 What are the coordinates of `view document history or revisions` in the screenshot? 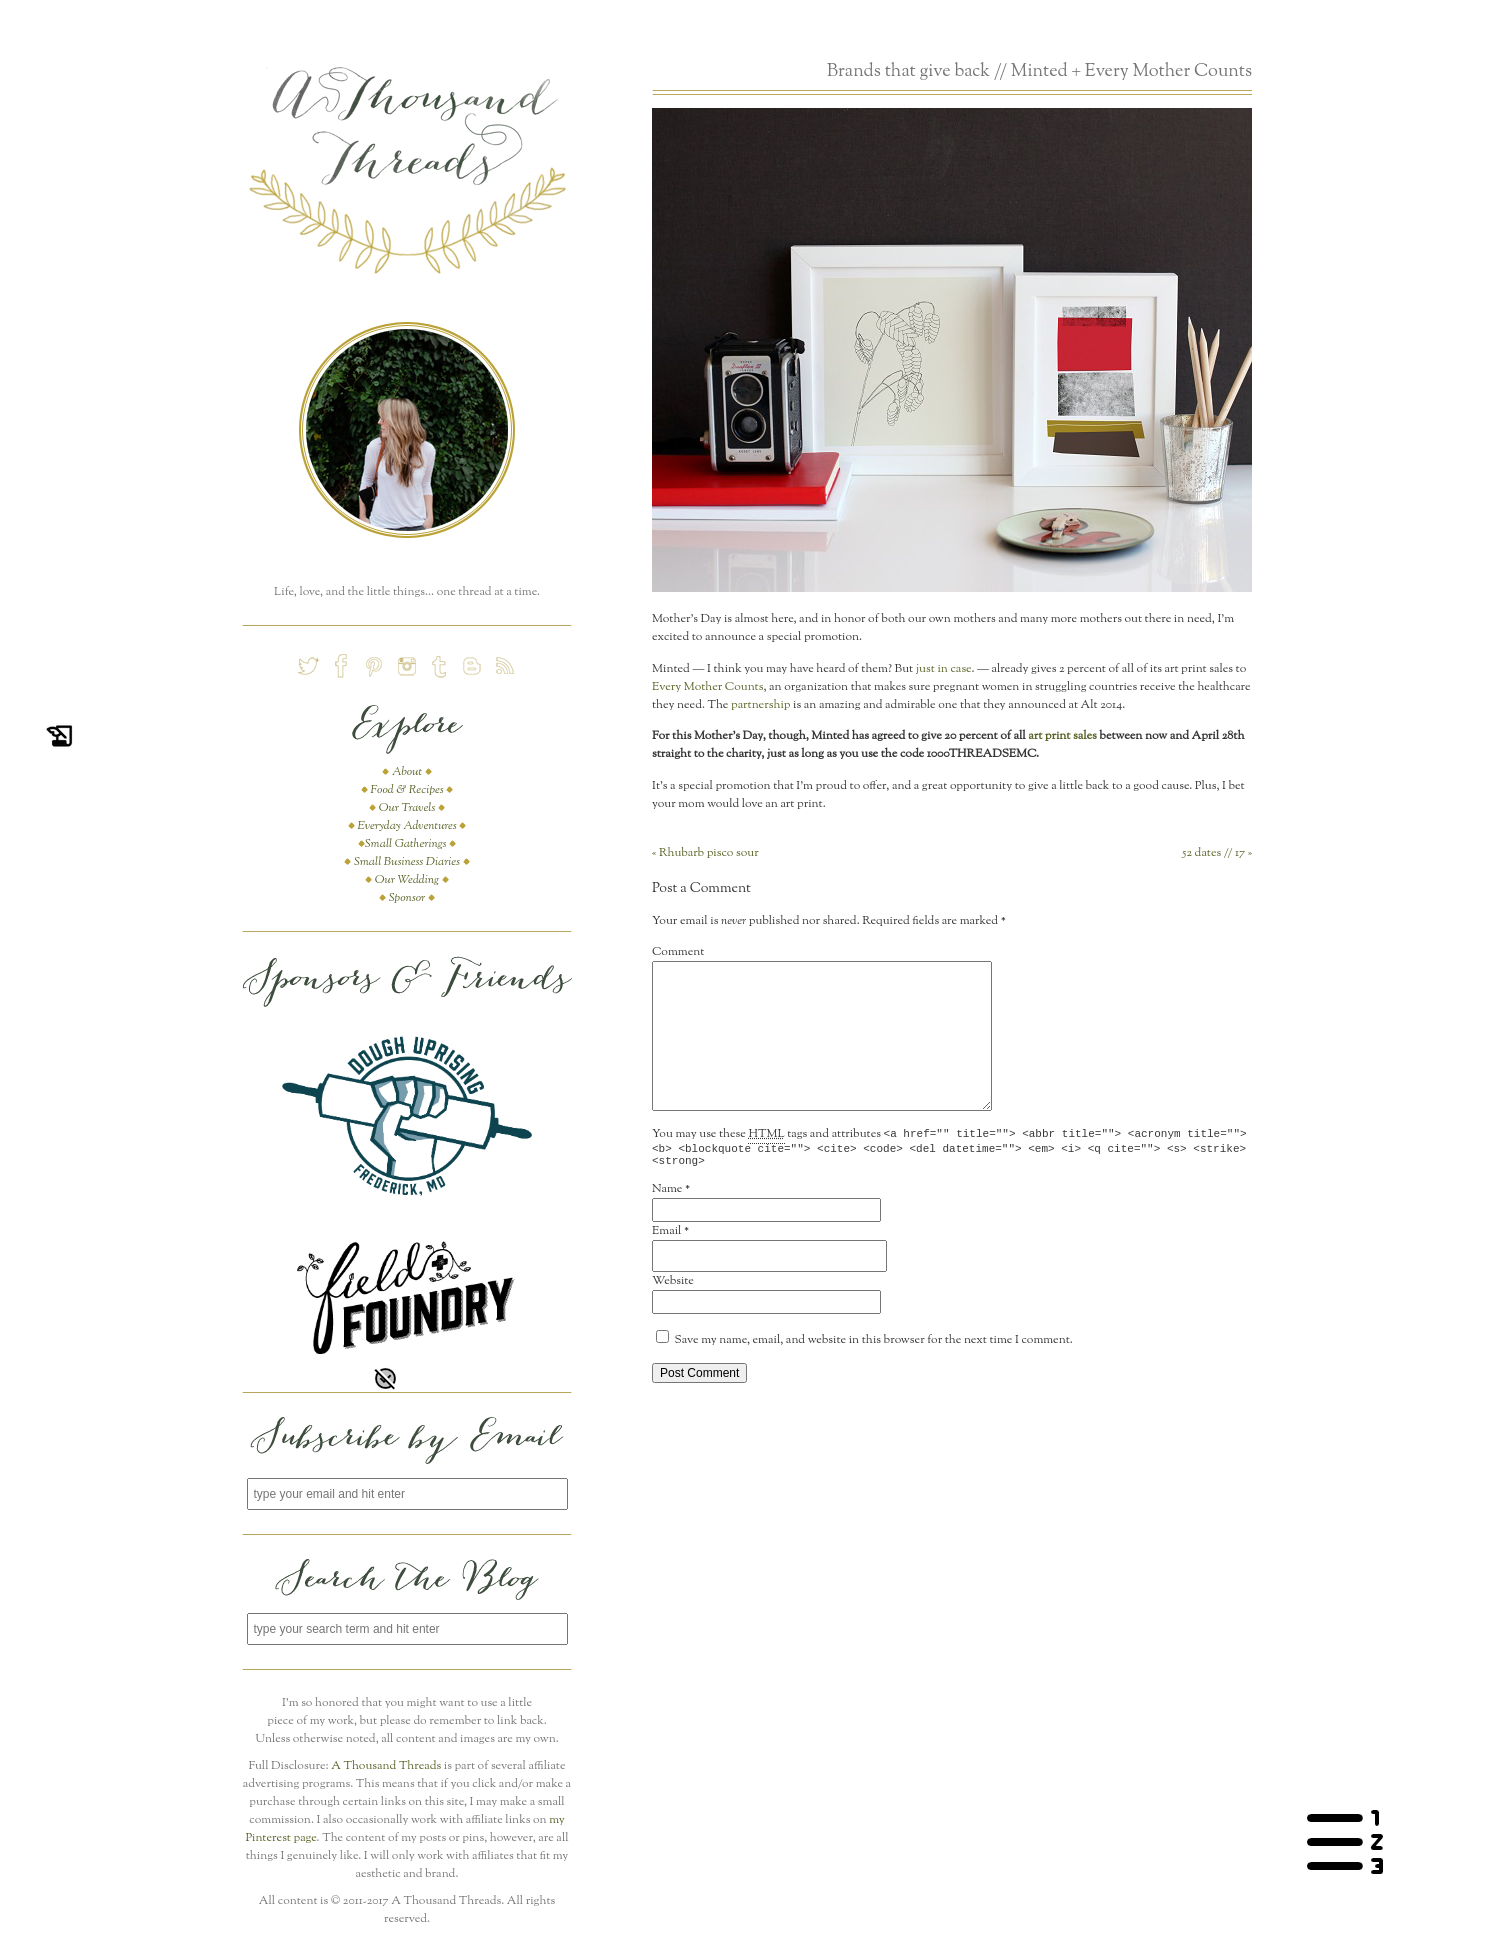 It's located at (60, 736).